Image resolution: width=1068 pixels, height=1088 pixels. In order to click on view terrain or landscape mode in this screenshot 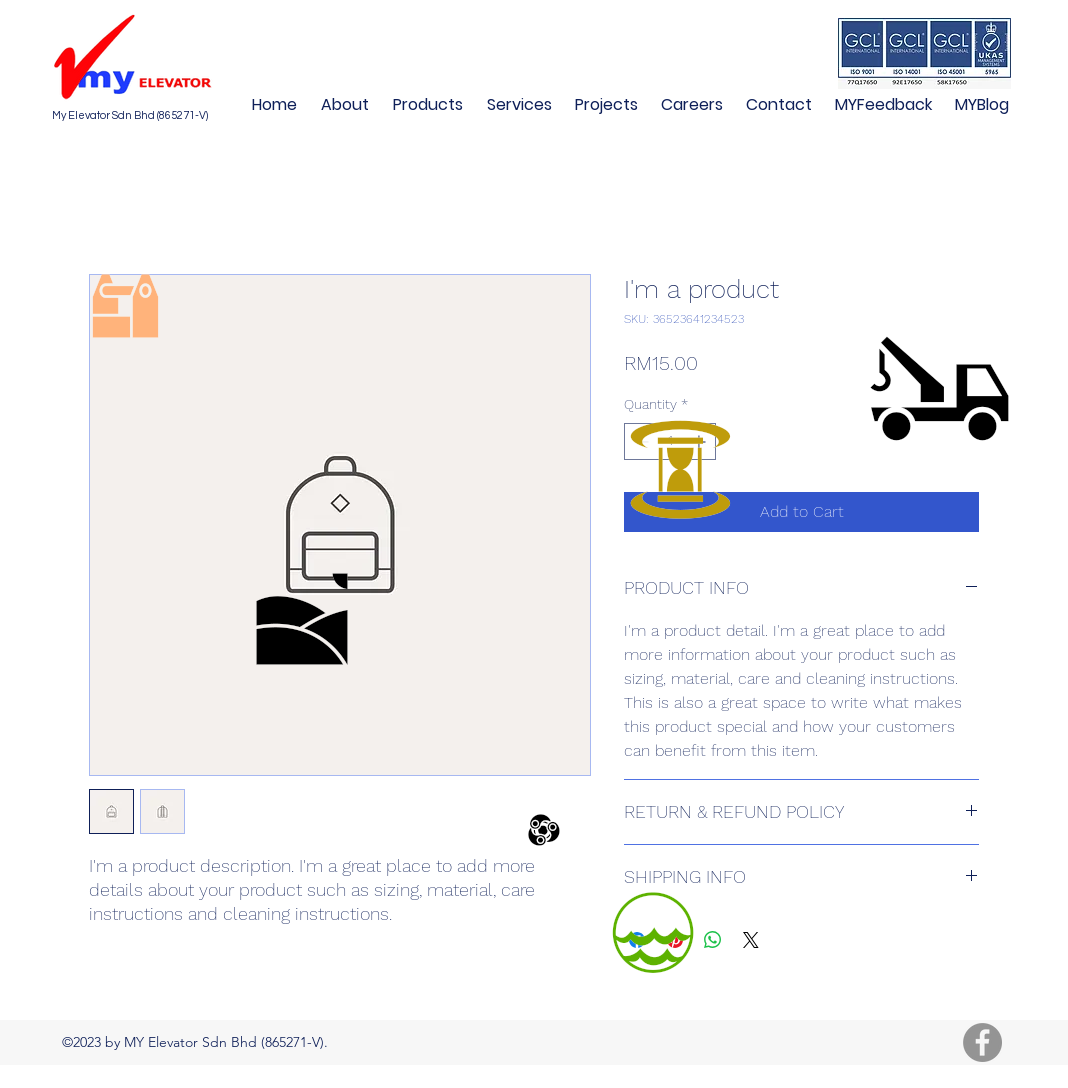, I will do `click(302, 619)`.